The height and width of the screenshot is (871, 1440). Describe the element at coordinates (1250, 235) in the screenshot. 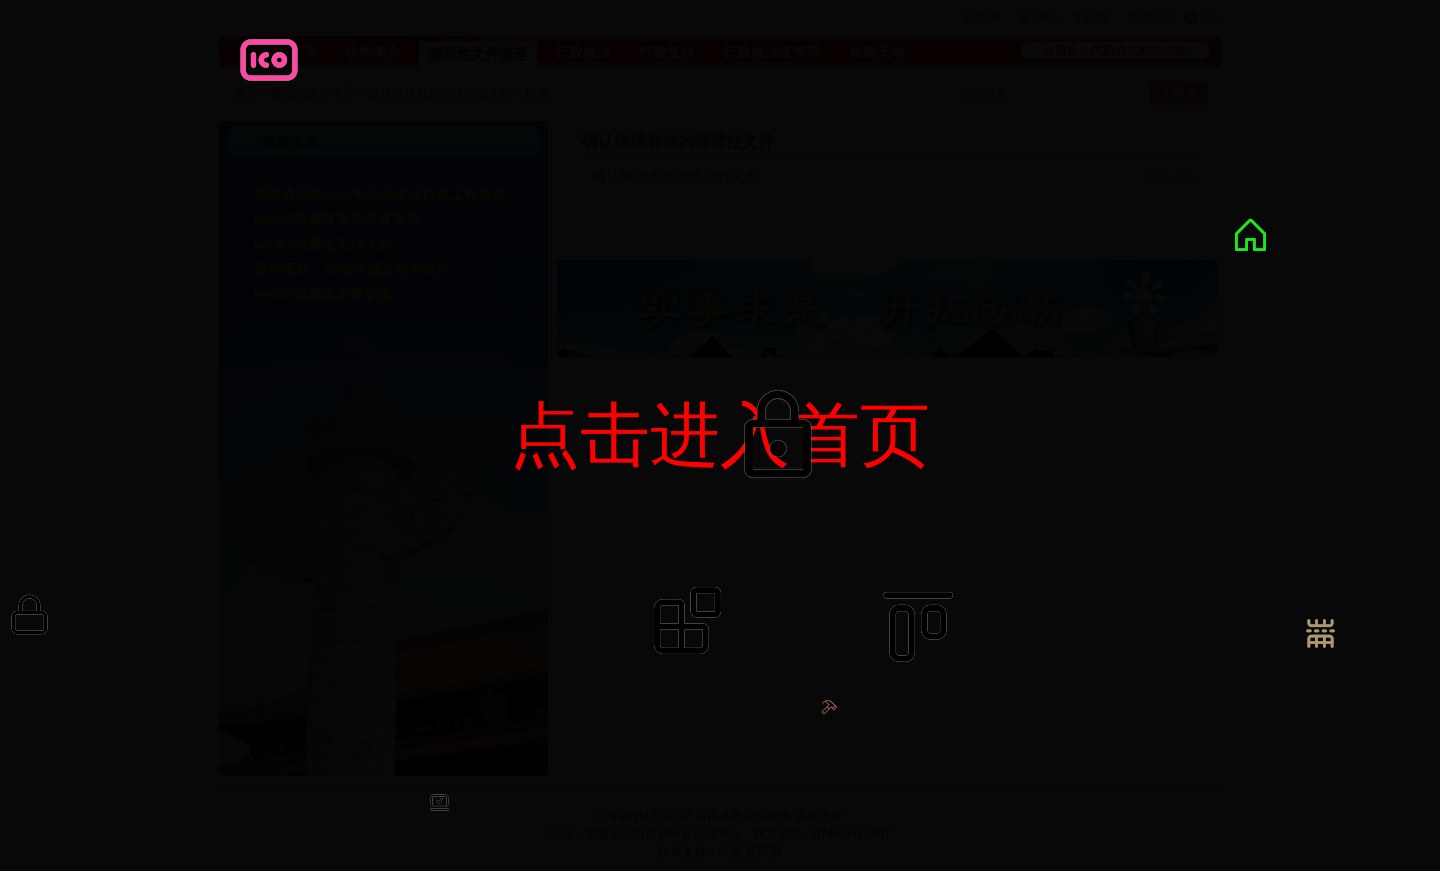

I see `navigate to home screen` at that location.